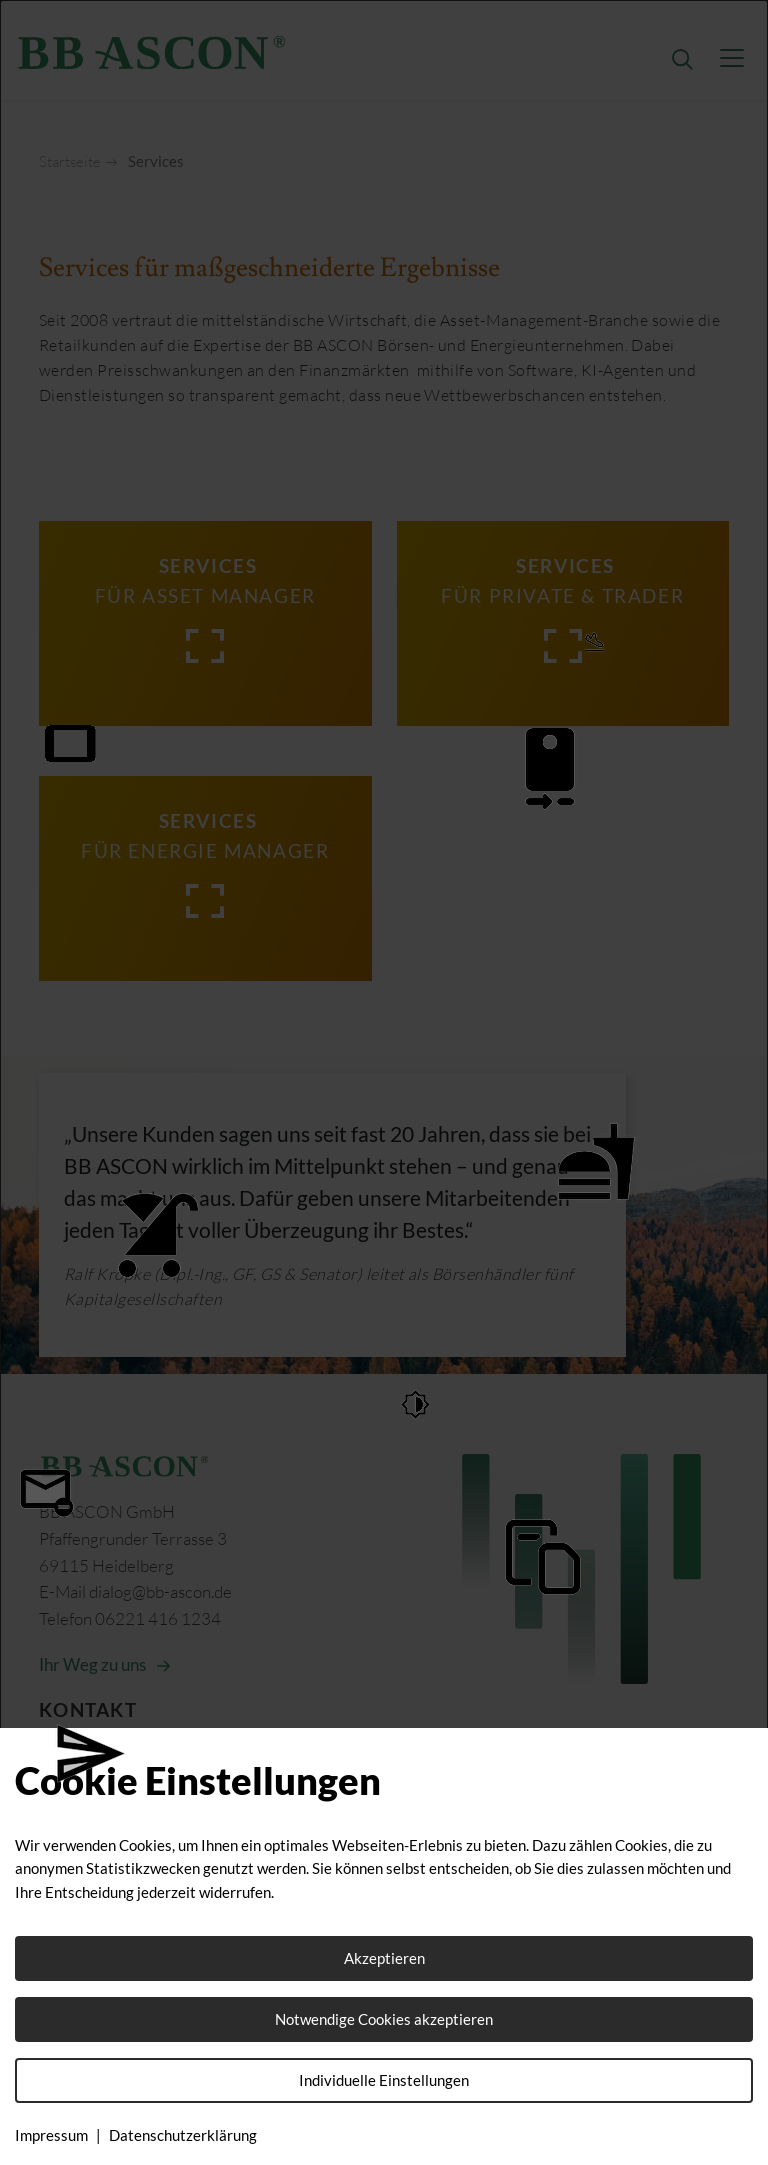 The image size is (768, 2165). I want to click on indicates arriving flight status, so click(594, 641).